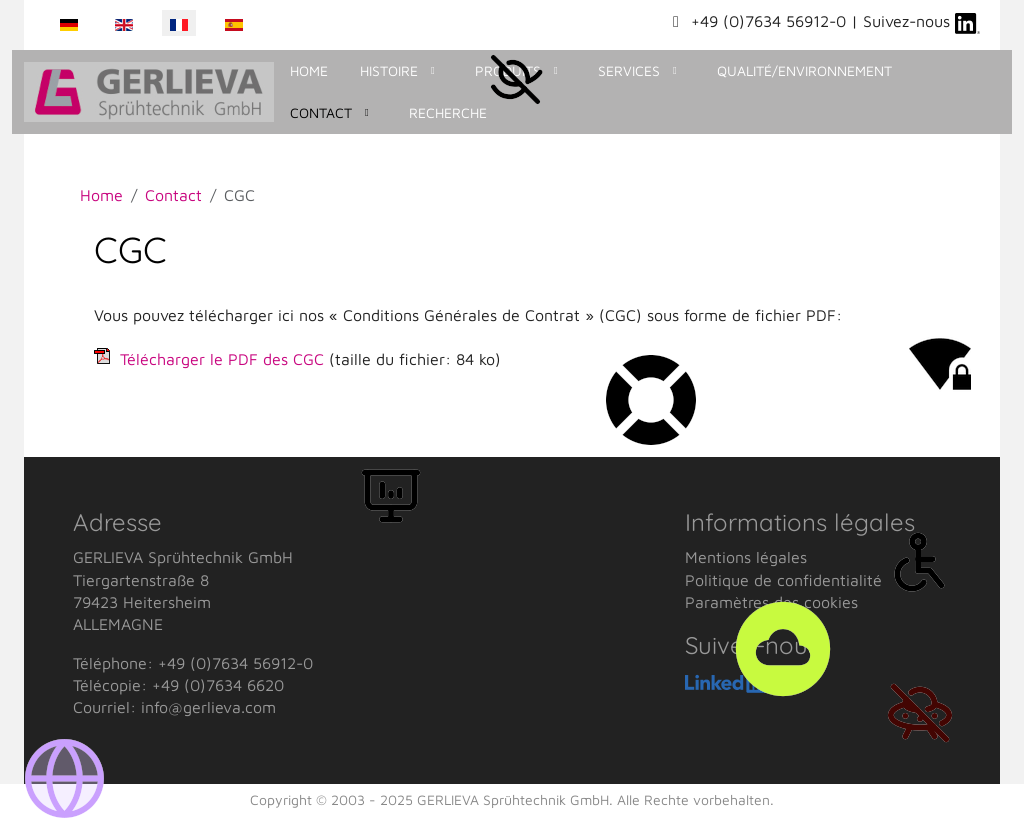 This screenshot has width=1024, height=833. Describe the element at coordinates (515, 79) in the screenshot. I see `disable freehand drawing mode` at that location.